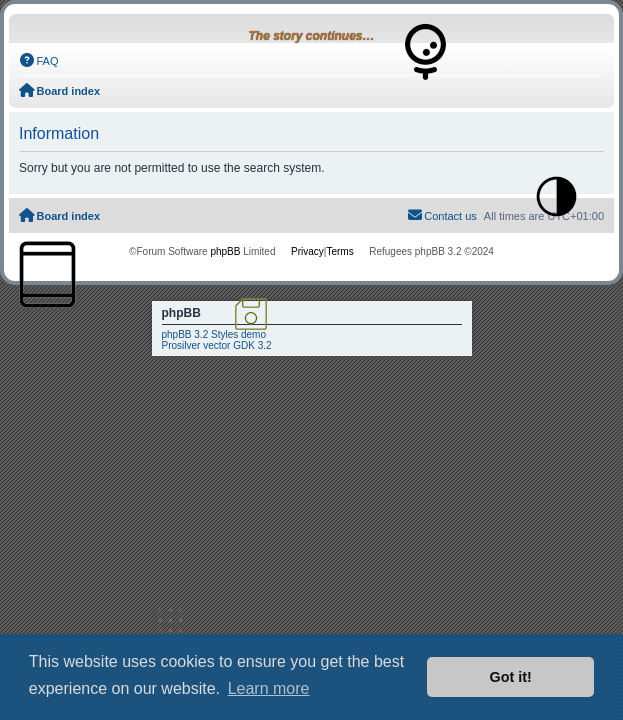 The width and height of the screenshot is (623, 720). Describe the element at coordinates (556, 196) in the screenshot. I see `toggle between light and dark mode` at that location.